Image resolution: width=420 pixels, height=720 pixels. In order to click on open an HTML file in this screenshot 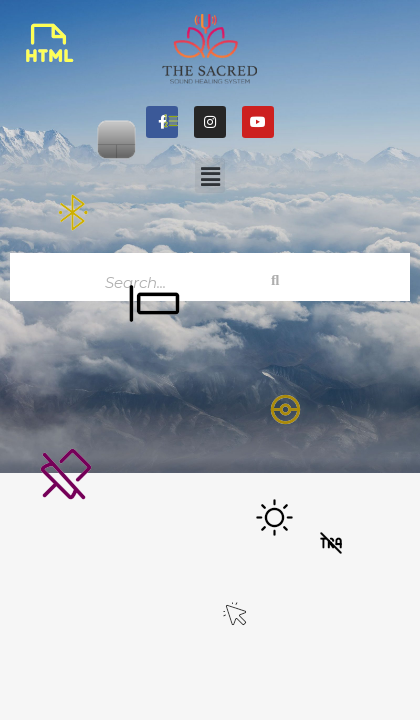, I will do `click(48, 44)`.